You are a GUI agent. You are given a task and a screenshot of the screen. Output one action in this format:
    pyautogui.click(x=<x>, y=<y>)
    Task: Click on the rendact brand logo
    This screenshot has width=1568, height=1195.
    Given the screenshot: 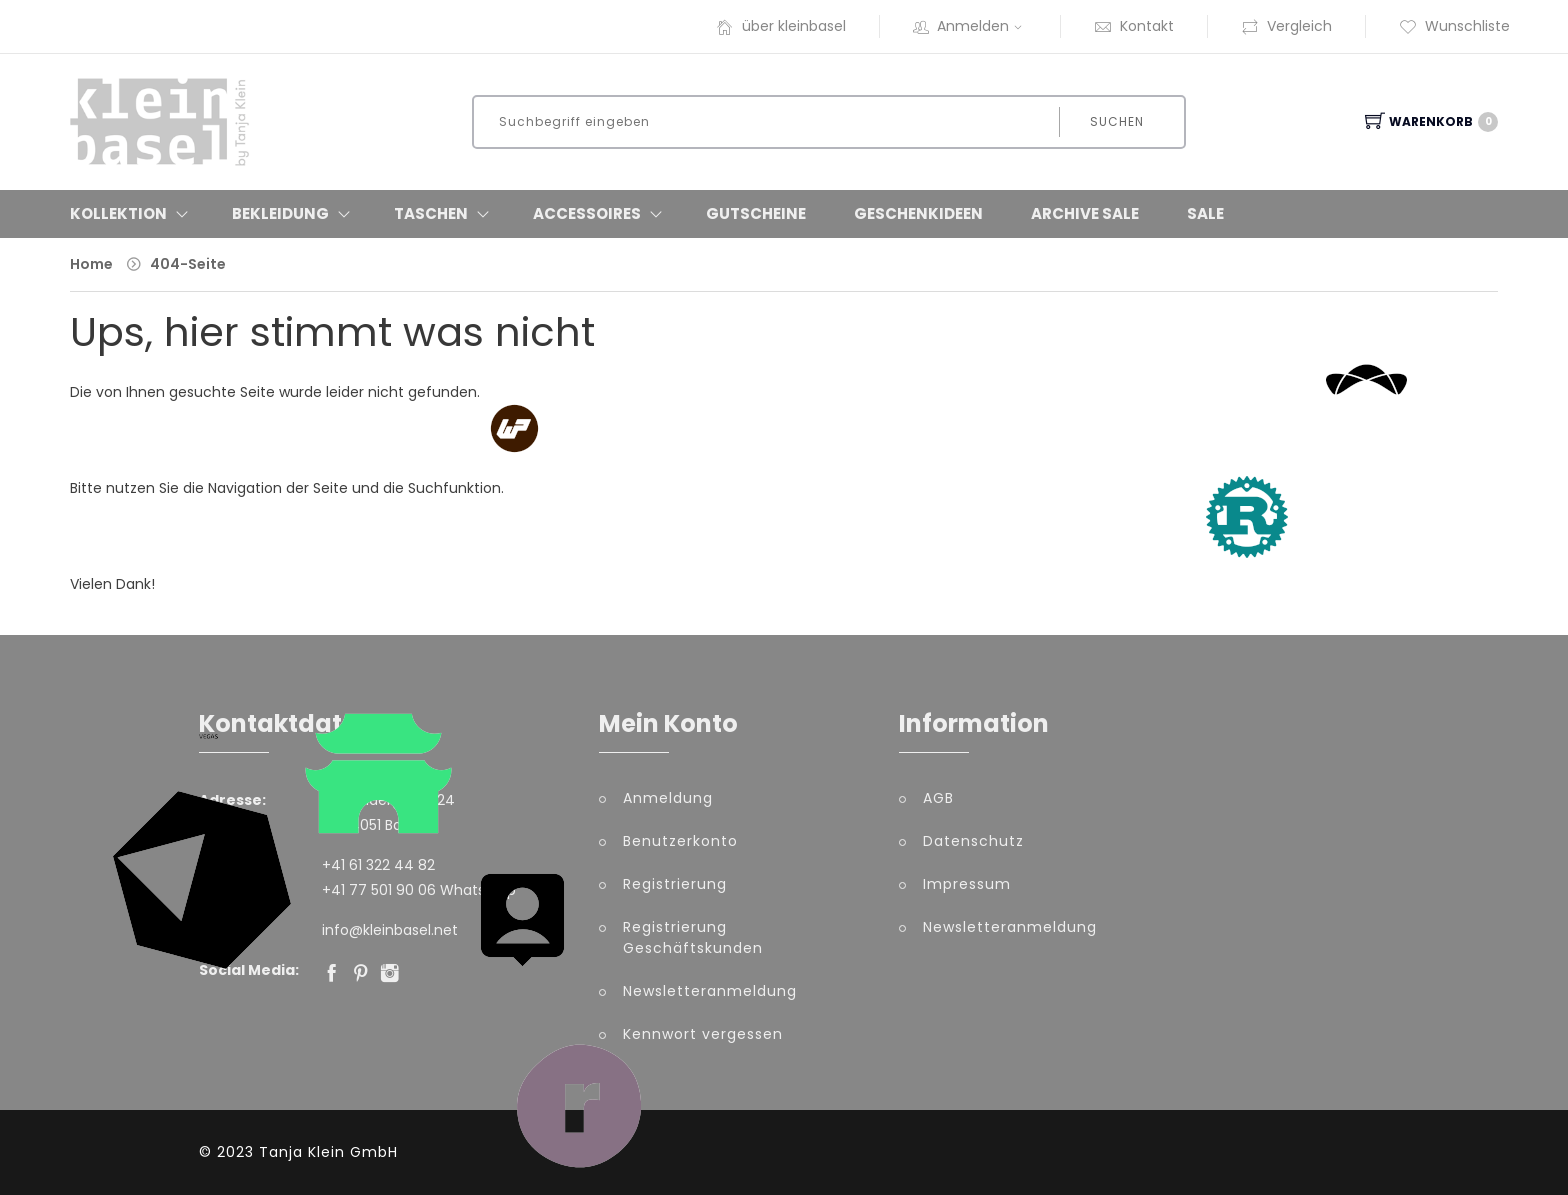 What is the action you would take?
    pyautogui.click(x=514, y=428)
    